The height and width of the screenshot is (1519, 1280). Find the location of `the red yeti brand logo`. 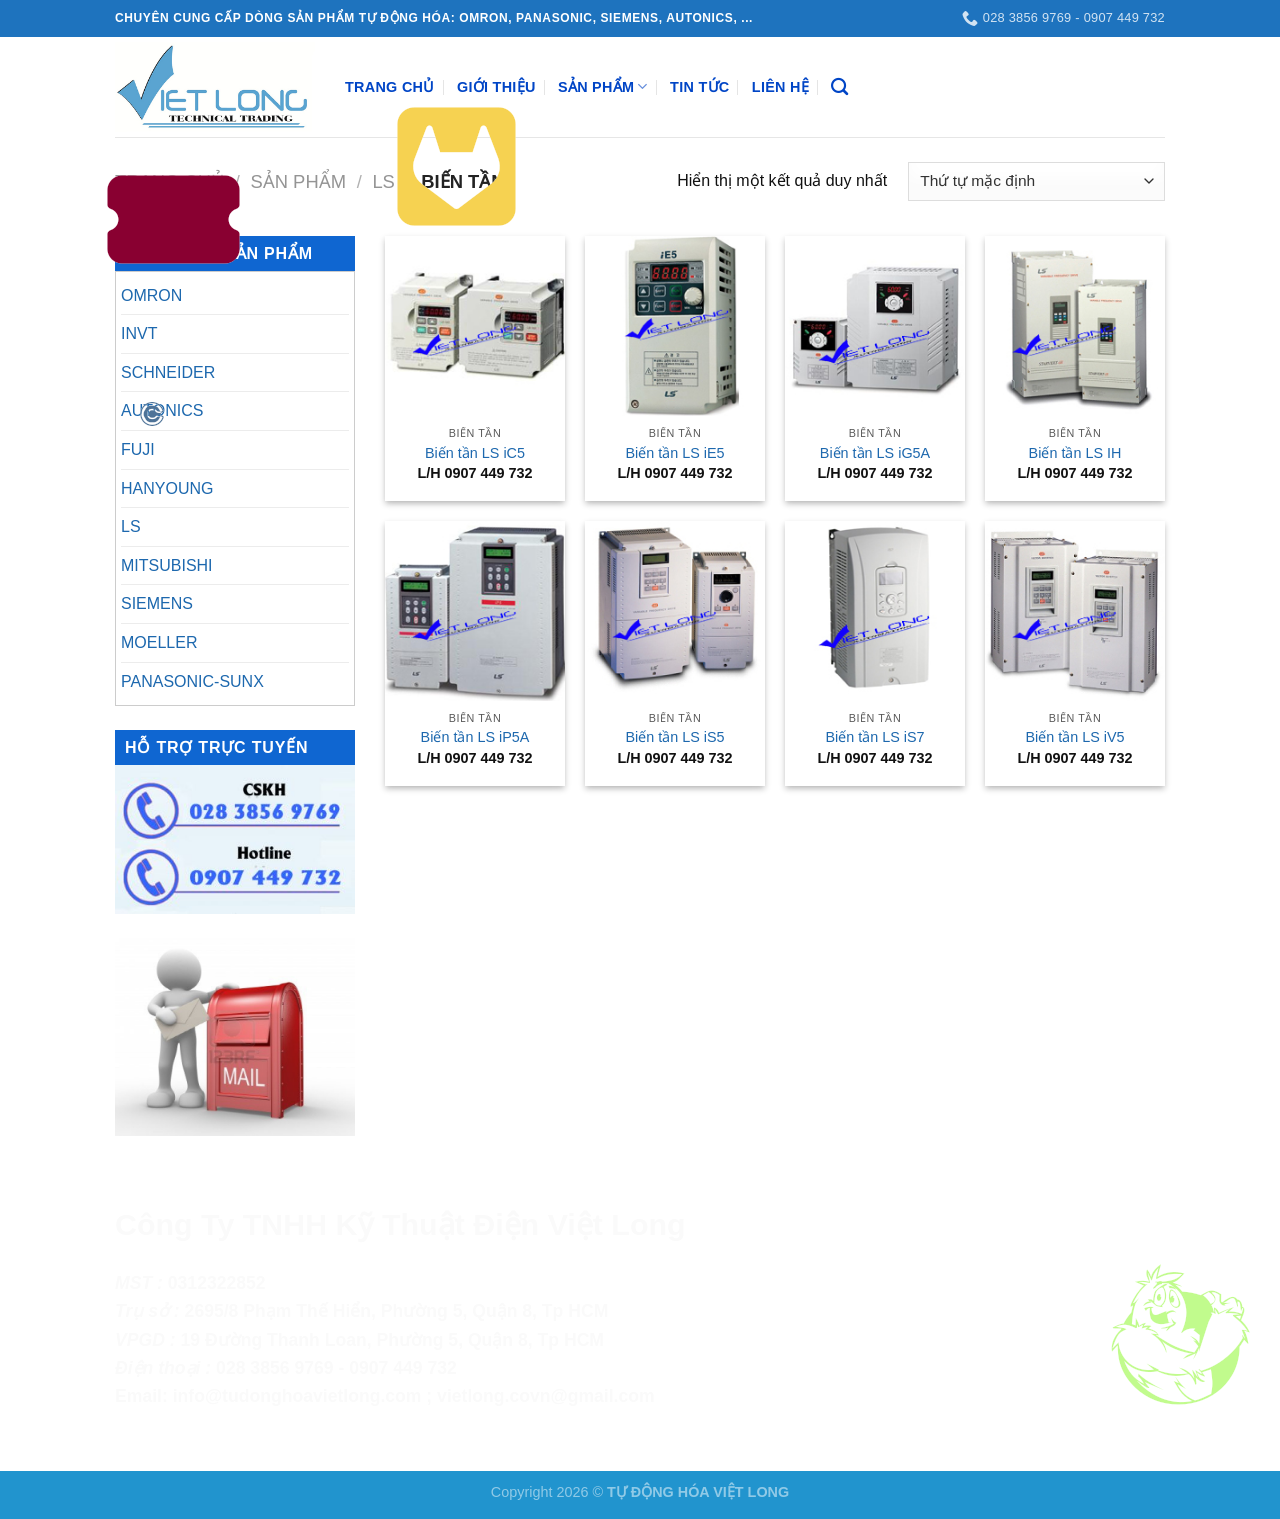

the red yeti brand logo is located at coordinates (1180, 1334).